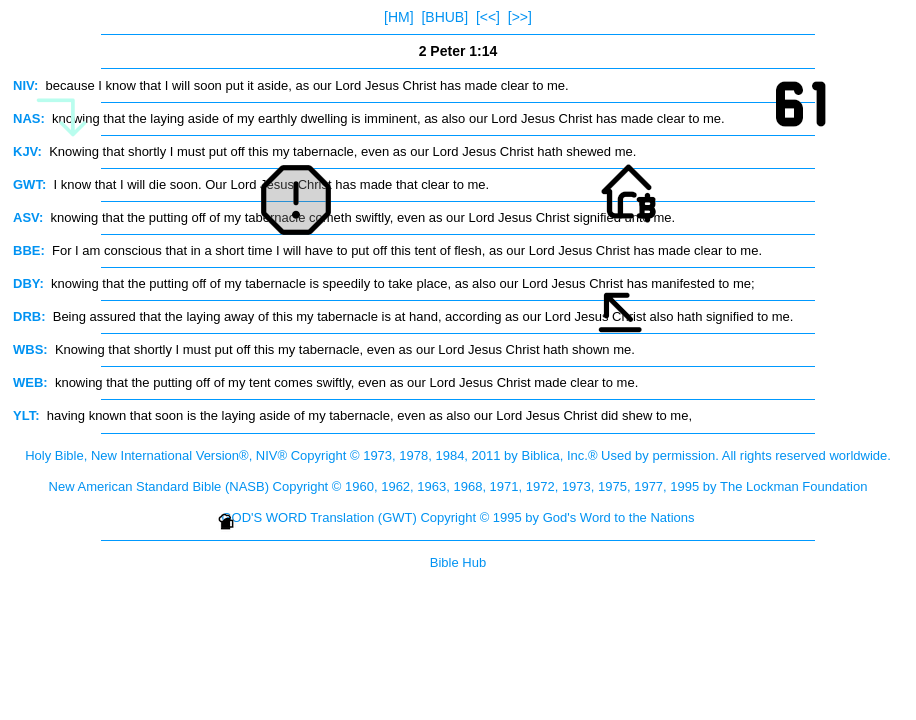 Image resolution: width=916 pixels, height=720 pixels. What do you see at coordinates (803, 104) in the screenshot?
I see `displays the number 61 as a badge or counter` at bounding box center [803, 104].